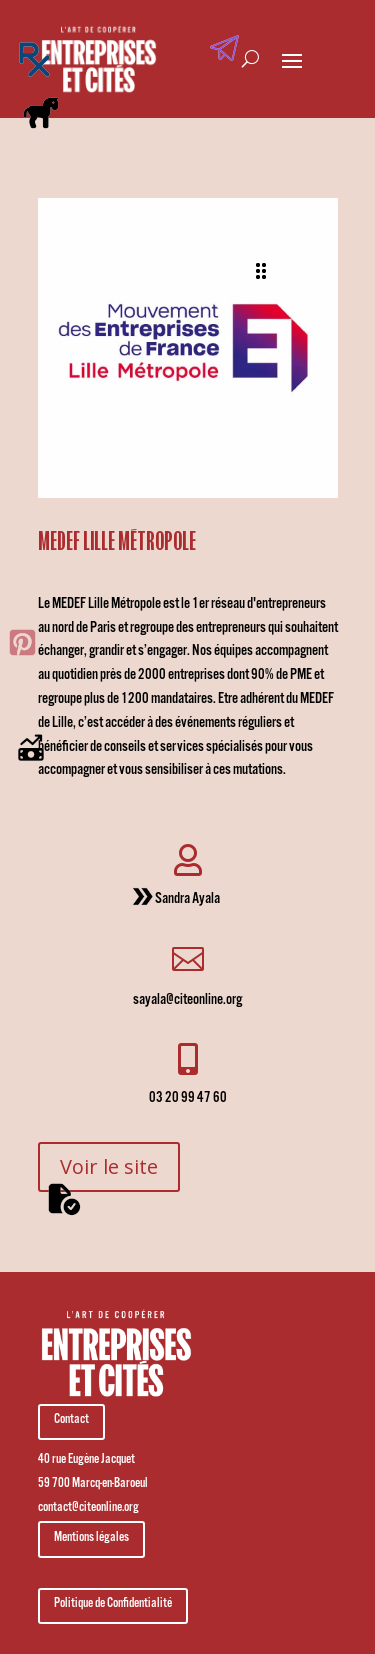 The height and width of the screenshot is (1654, 375). Describe the element at coordinates (142, 896) in the screenshot. I see `skip forward or advance quickly` at that location.